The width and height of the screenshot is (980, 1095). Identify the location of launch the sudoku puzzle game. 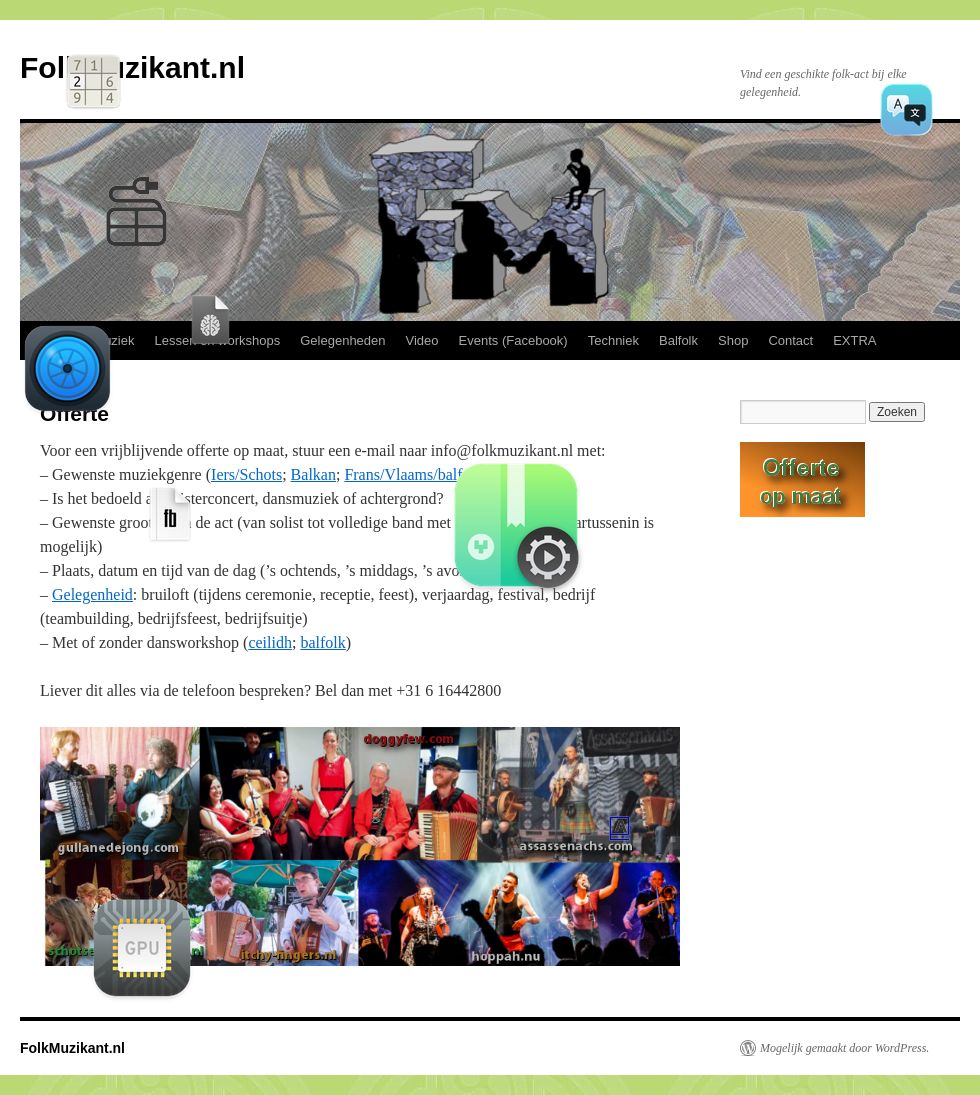
(93, 81).